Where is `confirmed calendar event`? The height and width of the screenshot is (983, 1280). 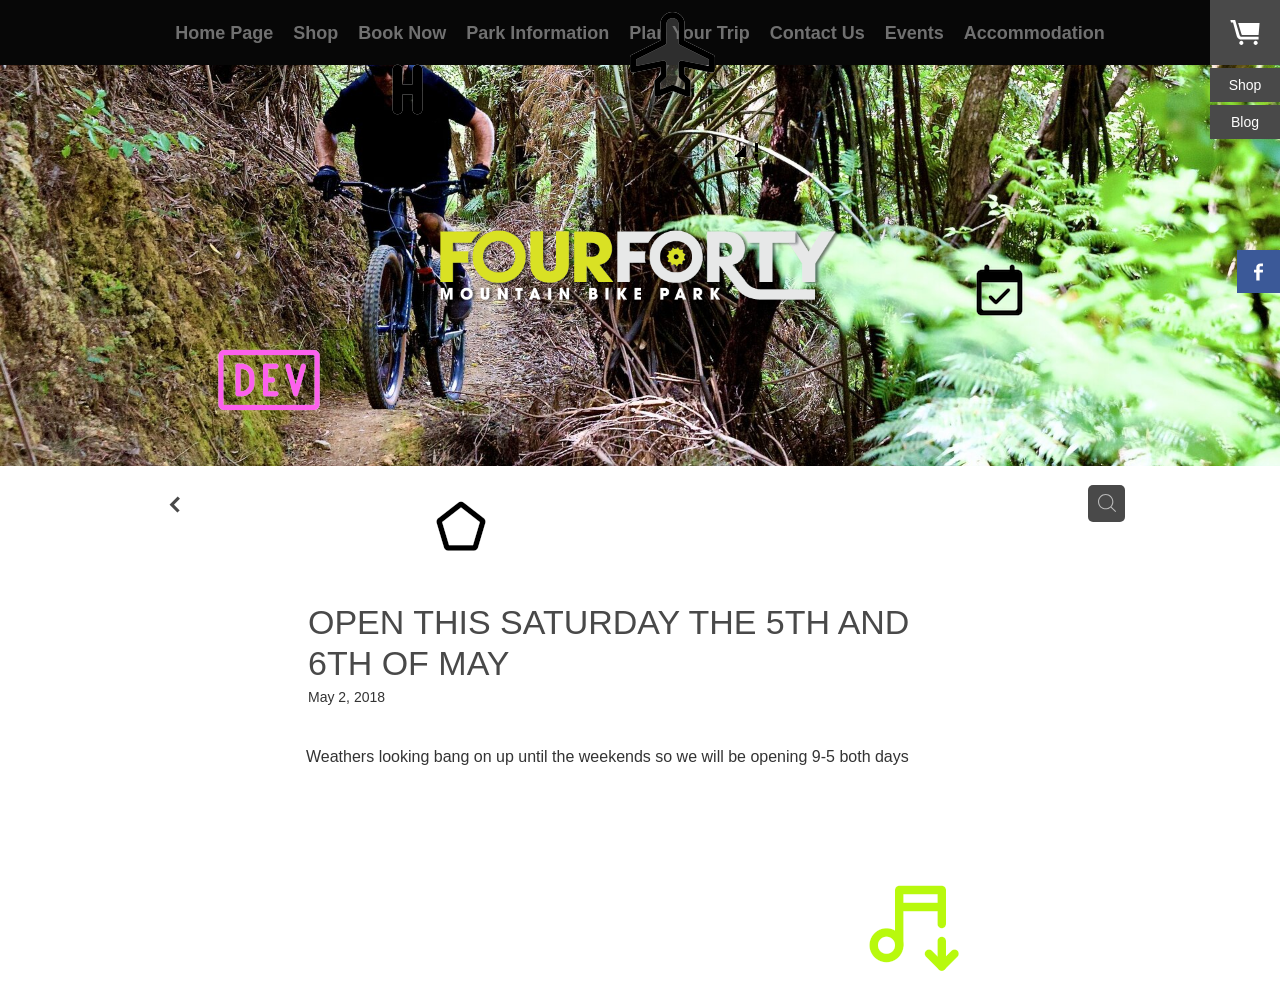
confirmed calendar event is located at coordinates (999, 292).